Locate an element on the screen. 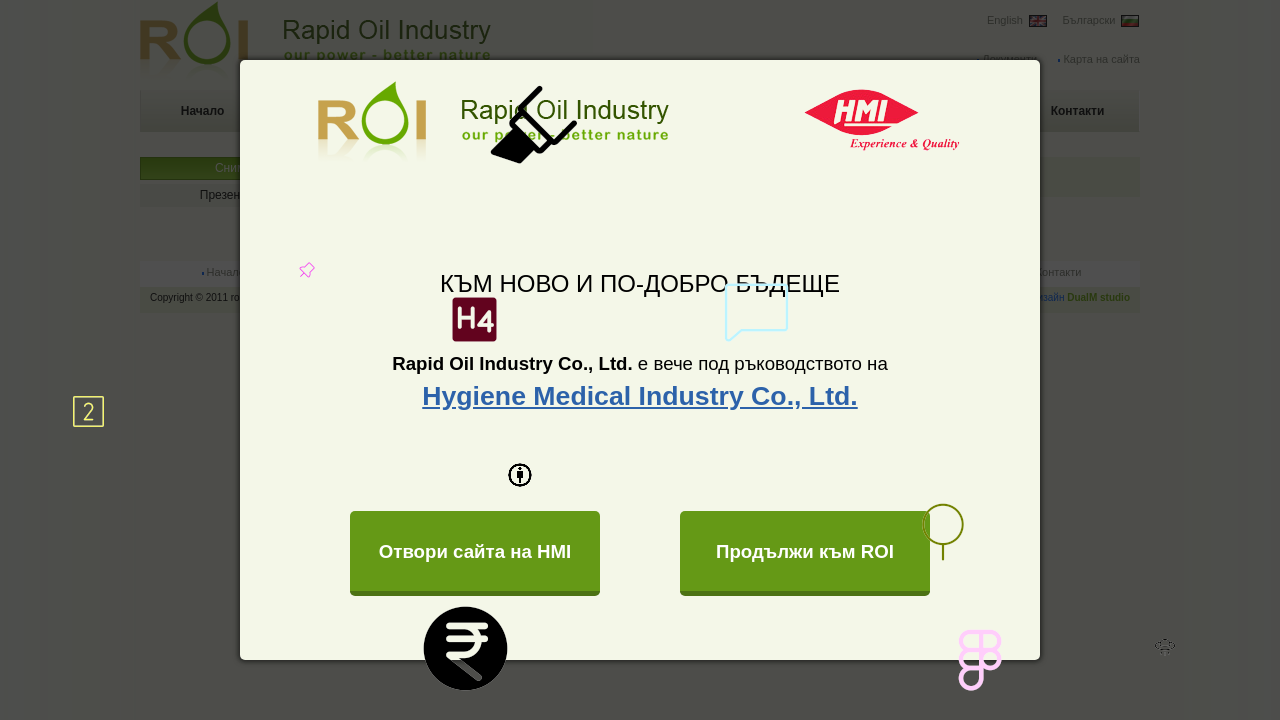 This screenshot has height=720, width=1280. view attribution or credit information is located at coordinates (520, 475).